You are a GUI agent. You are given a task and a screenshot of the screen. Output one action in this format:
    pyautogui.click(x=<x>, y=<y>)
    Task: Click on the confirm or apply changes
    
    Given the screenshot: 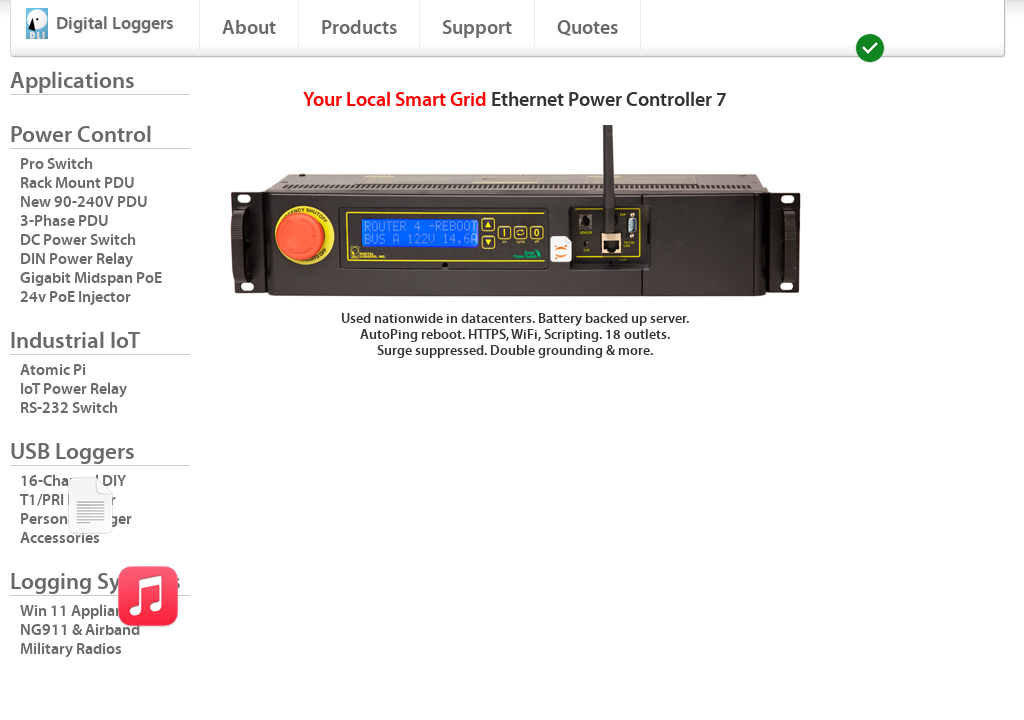 What is the action you would take?
    pyautogui.click(x=870, y=48)
    